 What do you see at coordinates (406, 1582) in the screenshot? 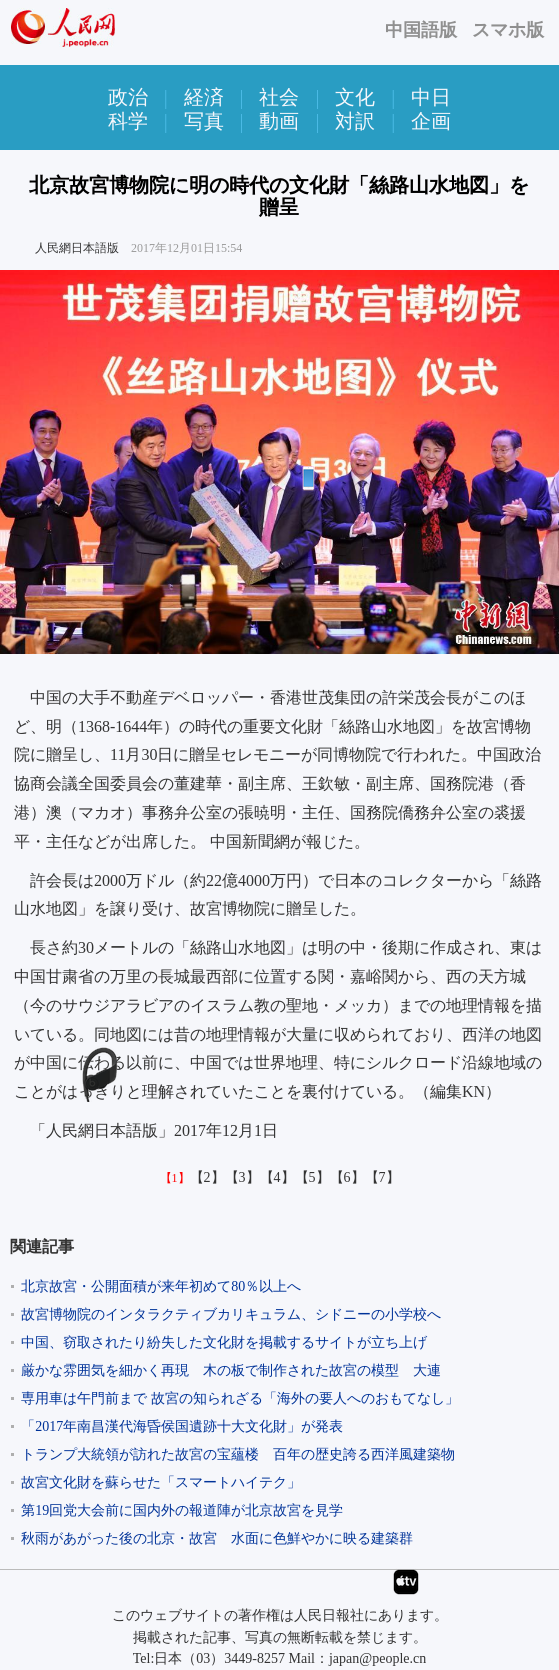
I see `access Apple TV app or device` at bounding box center [406, 1582].